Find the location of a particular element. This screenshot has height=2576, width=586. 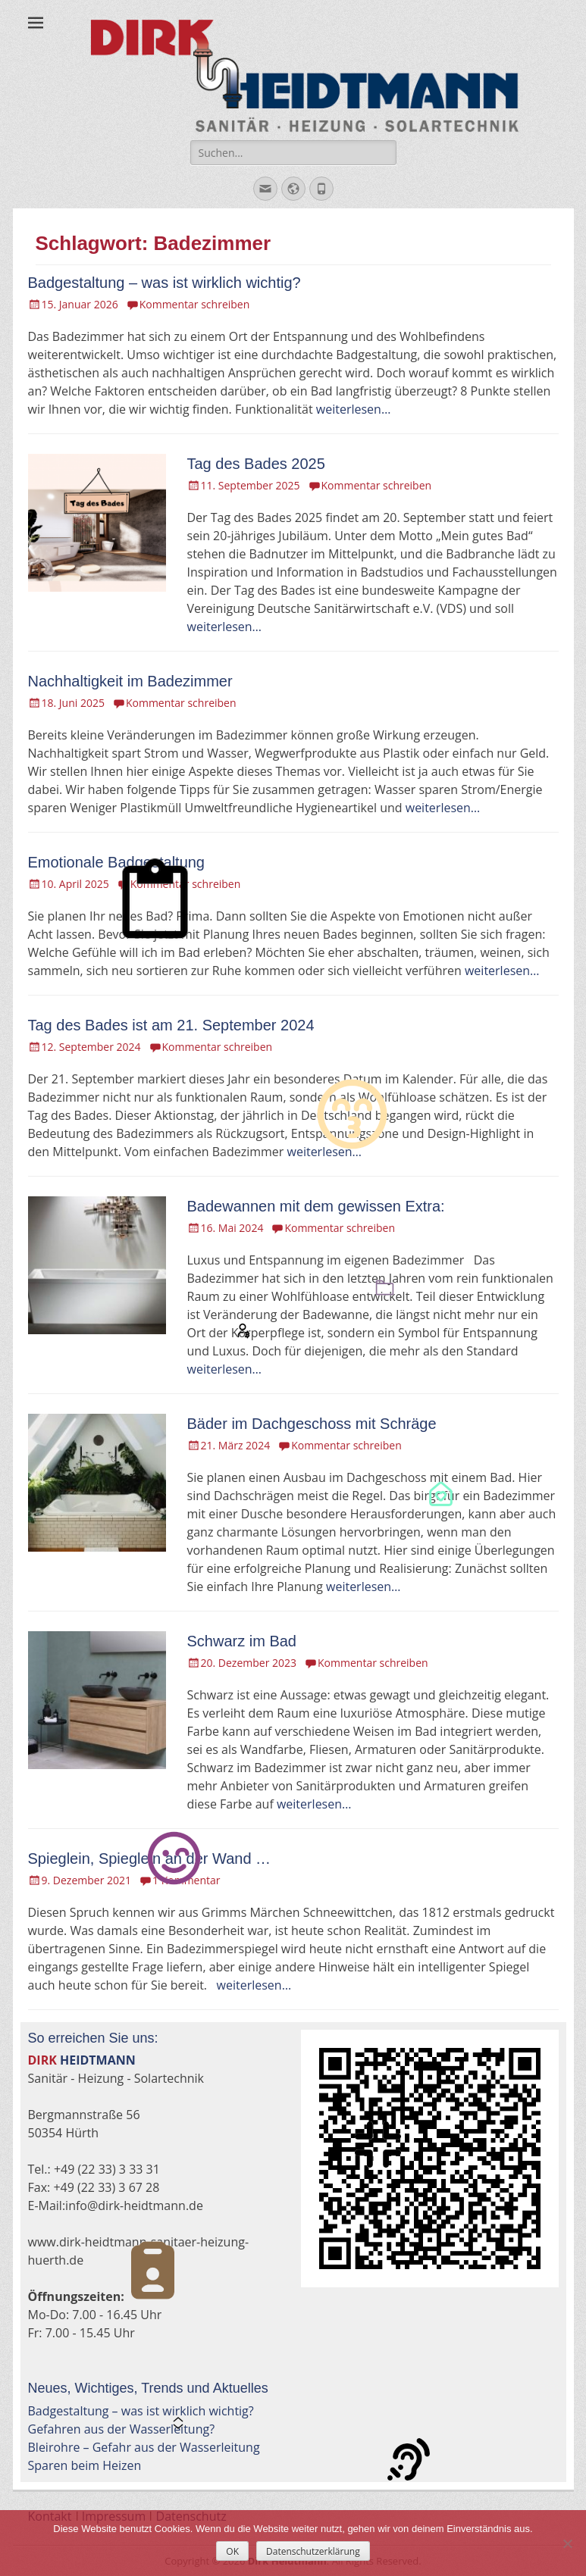

exit fullscreen mode is located at coordinates (378, 2144).